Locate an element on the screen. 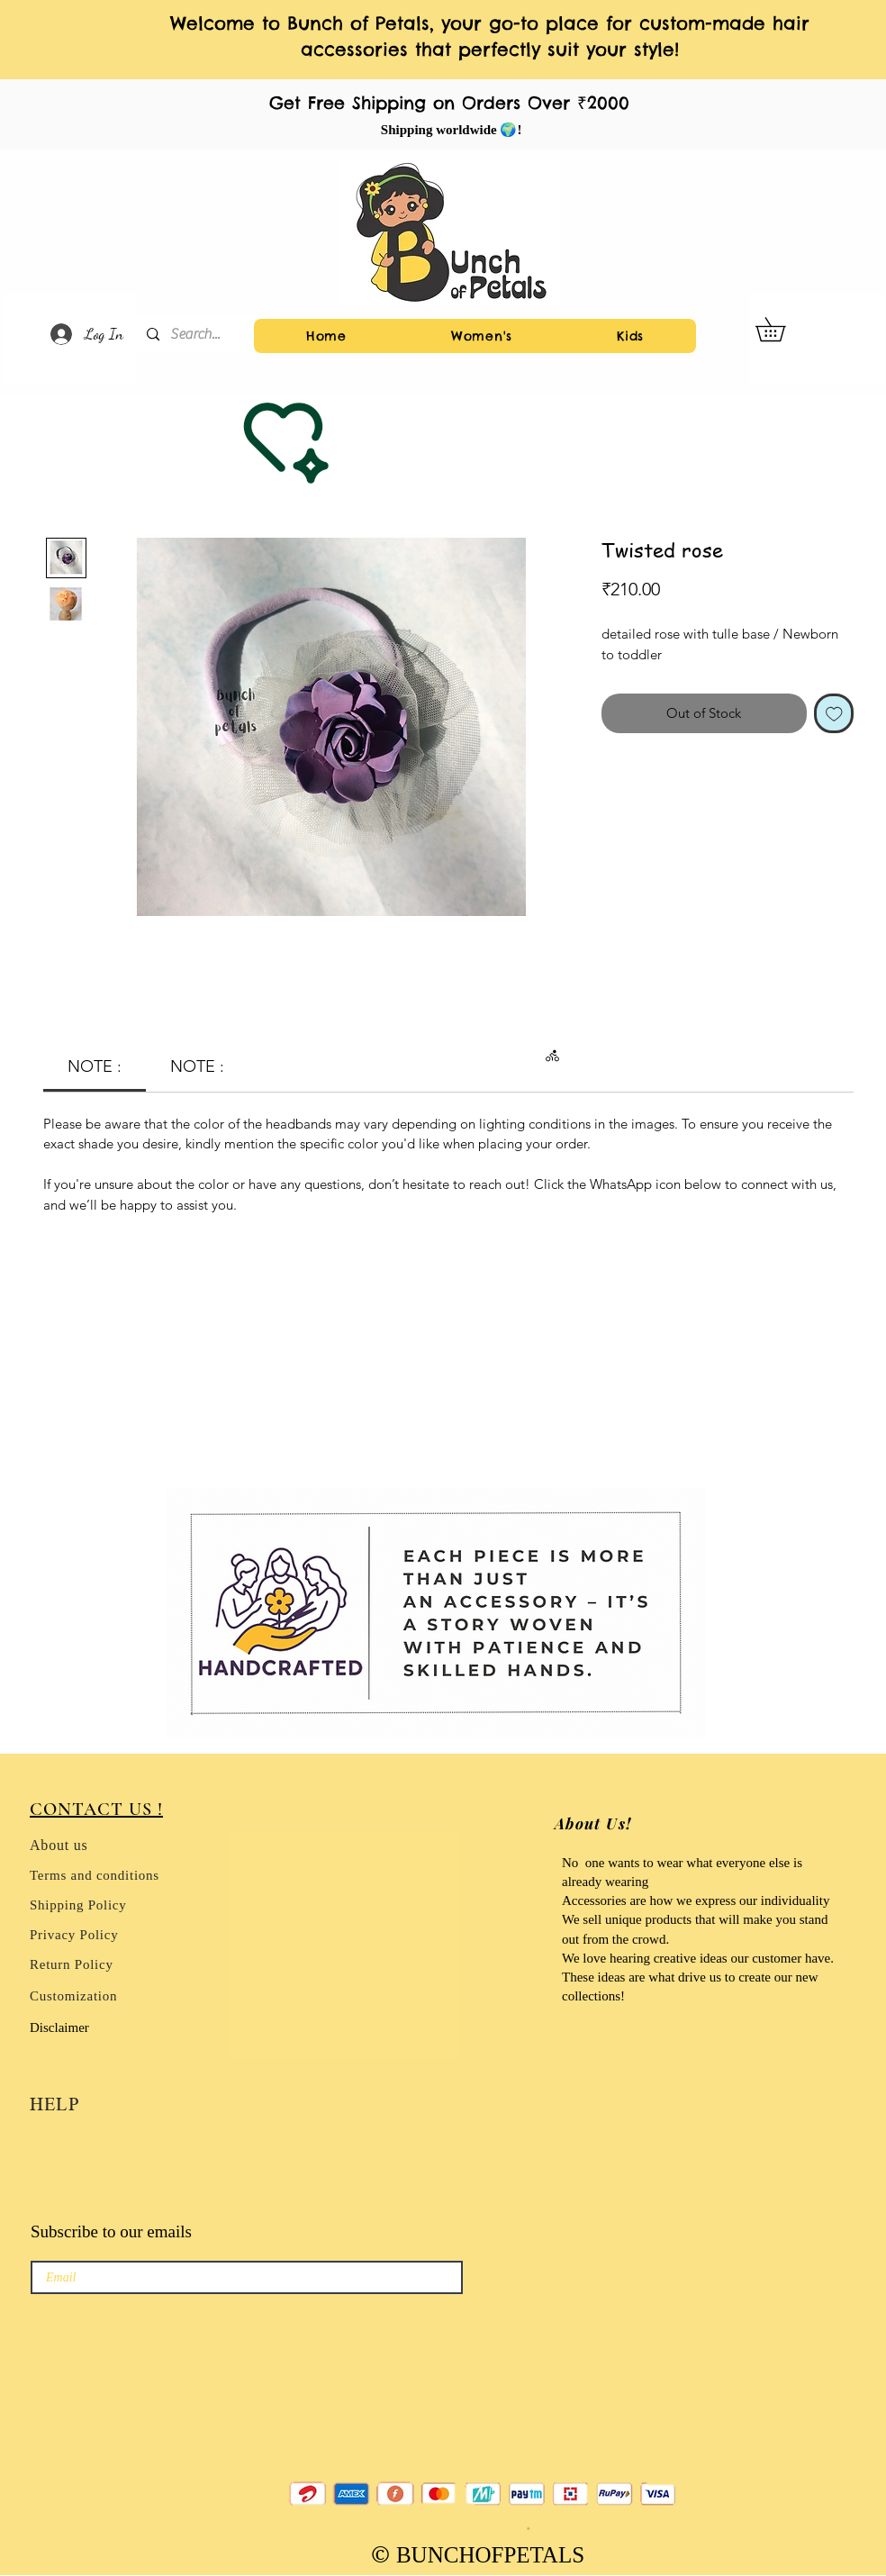 This screenshot has width=886, height=2576. add to favorites with AI-powered recommendations is located at coordinates (283, 438).